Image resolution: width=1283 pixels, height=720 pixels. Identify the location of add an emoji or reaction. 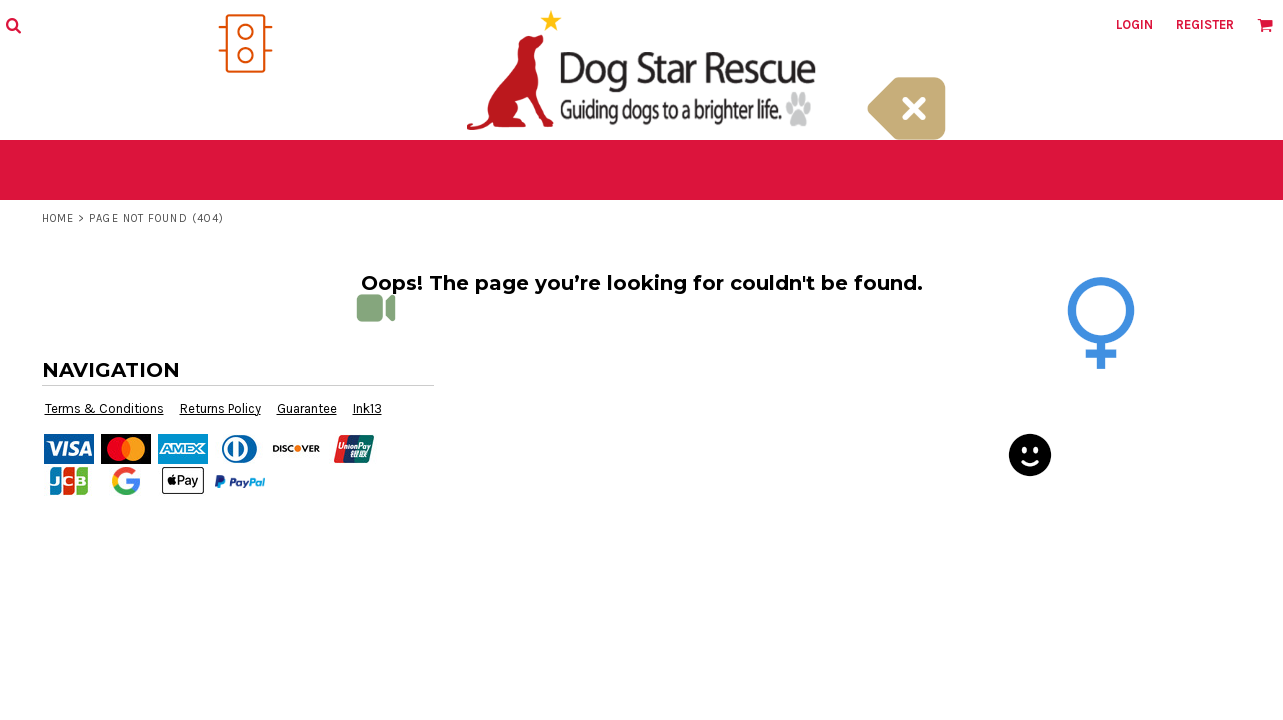
(1030, 455).